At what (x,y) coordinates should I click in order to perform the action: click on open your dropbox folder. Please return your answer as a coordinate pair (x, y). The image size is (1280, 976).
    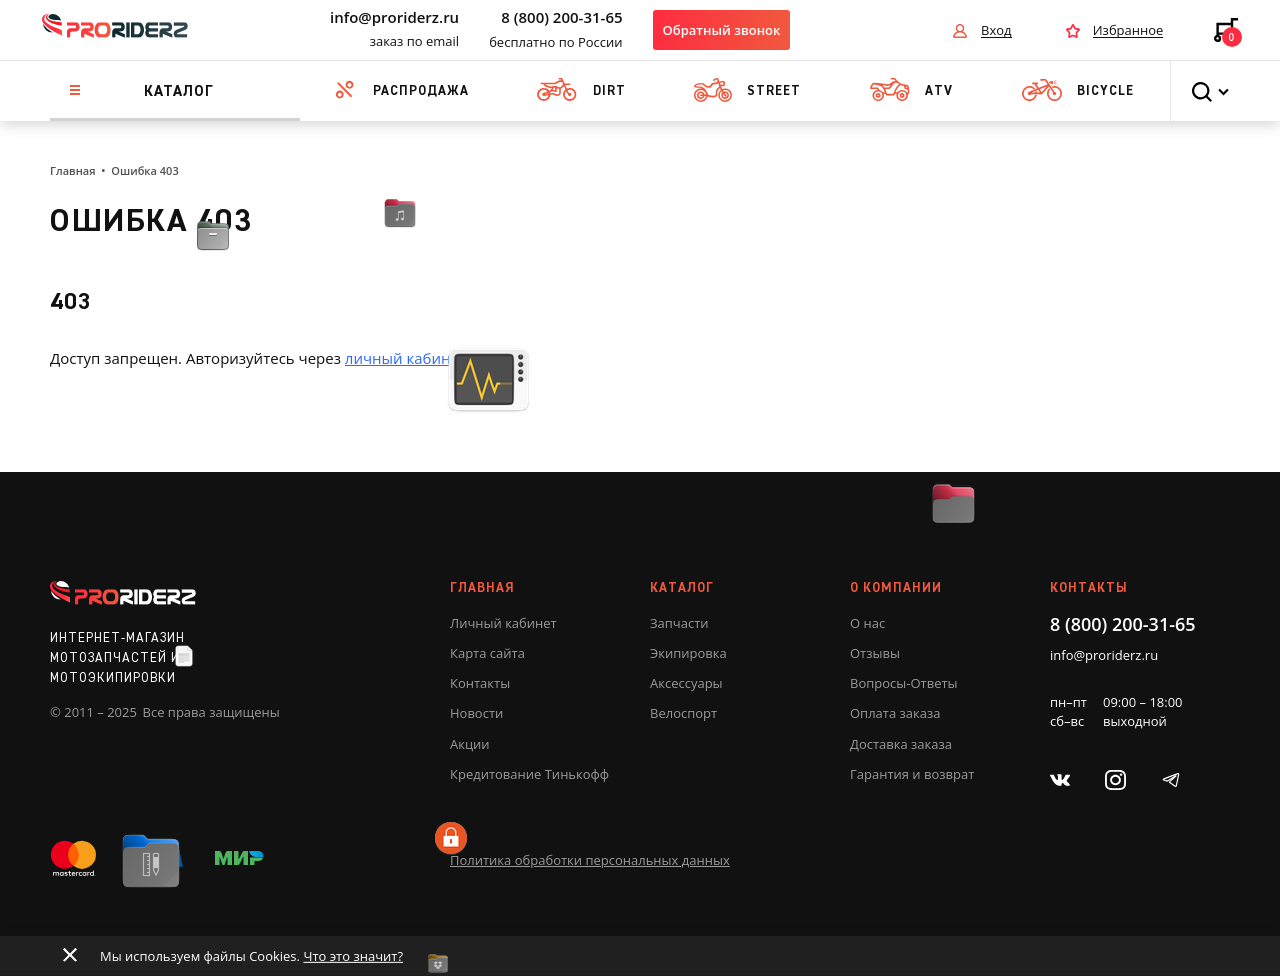
    Looking at the image, I should click on (438, 963).